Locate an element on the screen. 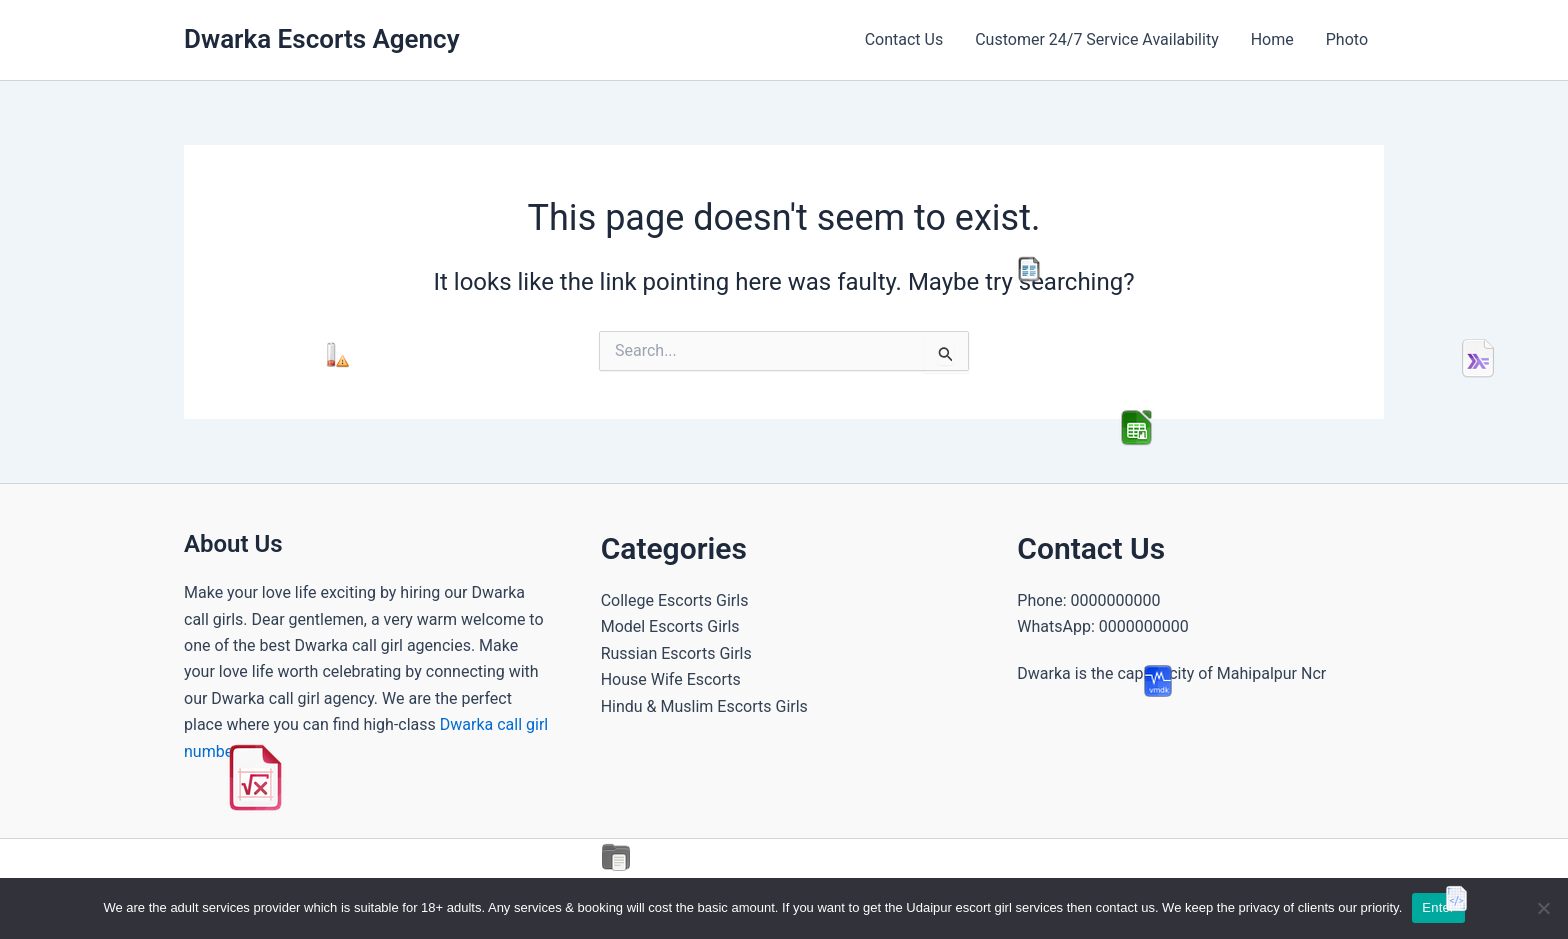  a libreoffice math formula document file is located at coordinates (255, 777).